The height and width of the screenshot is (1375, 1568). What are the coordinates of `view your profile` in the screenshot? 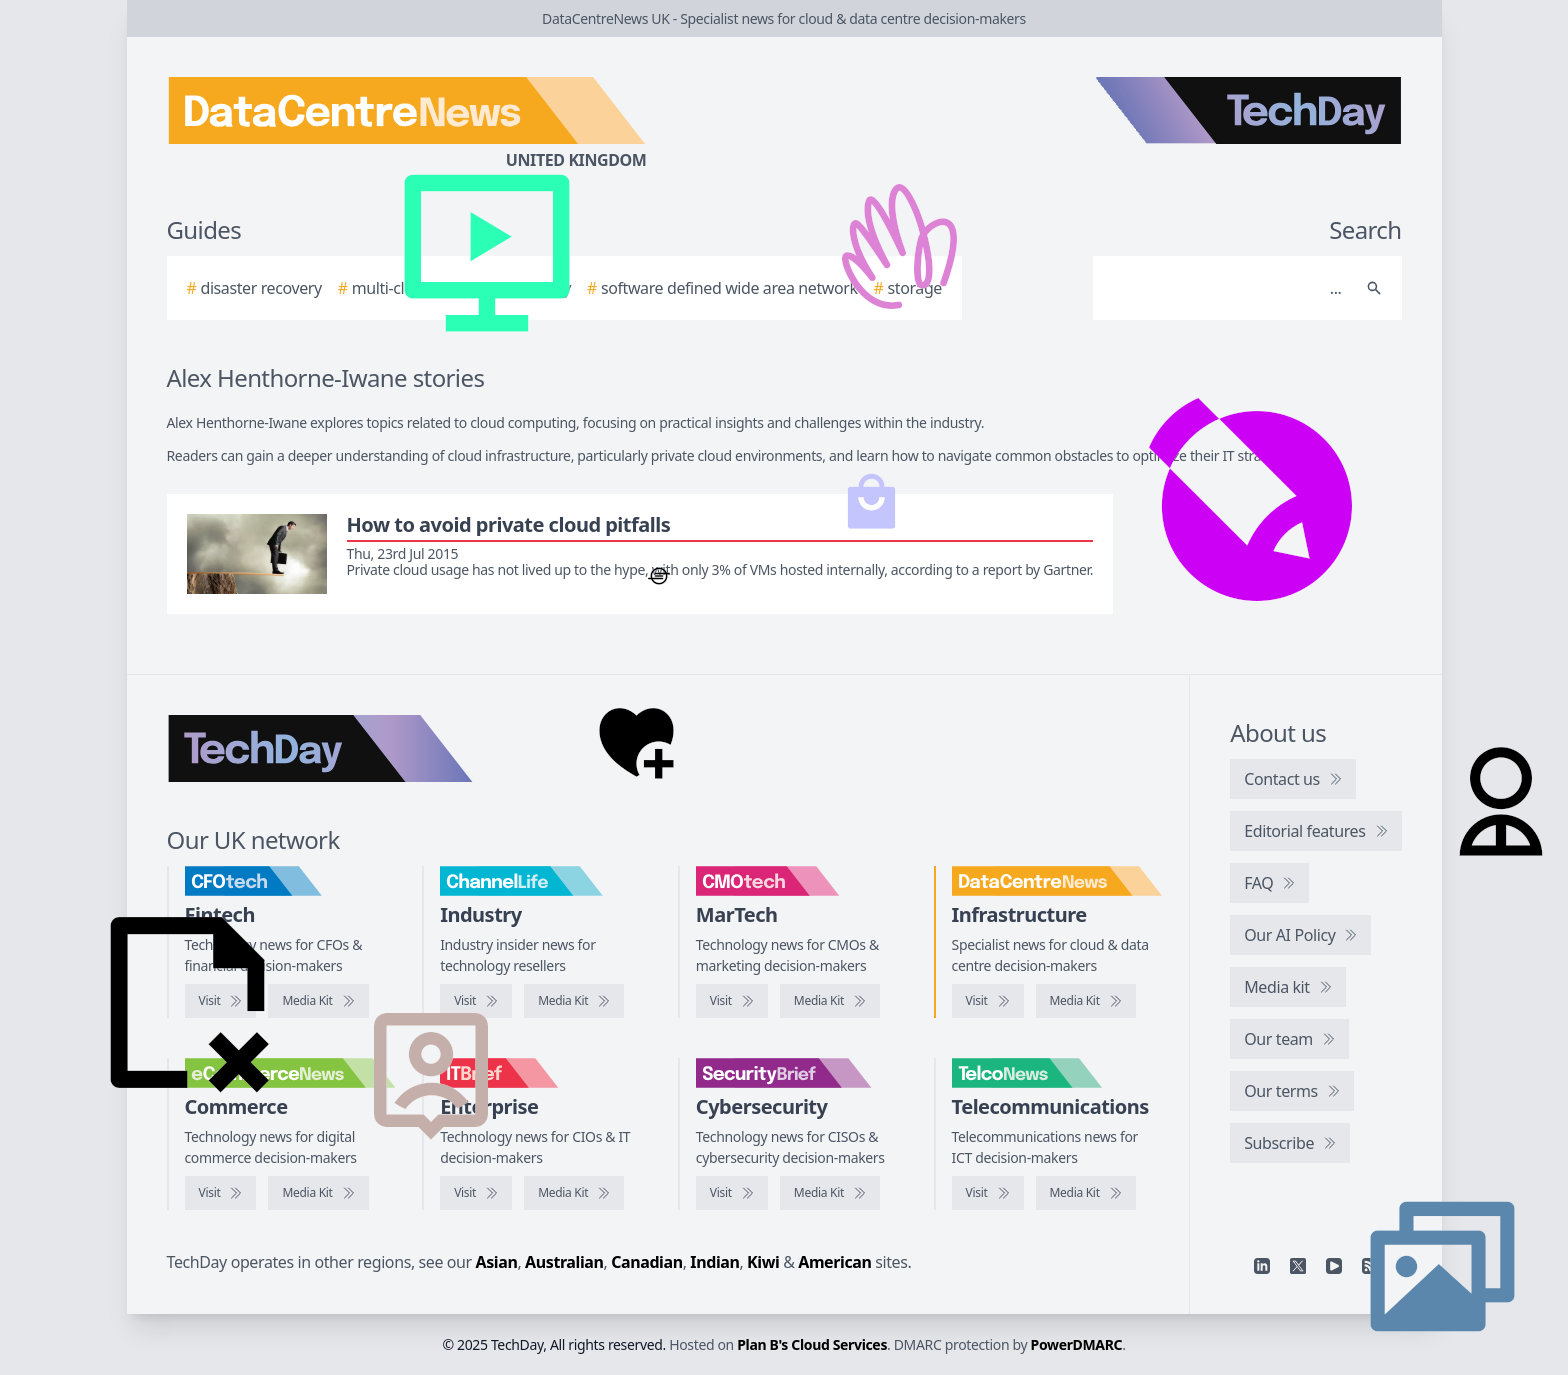 It's located at (1501, 804).